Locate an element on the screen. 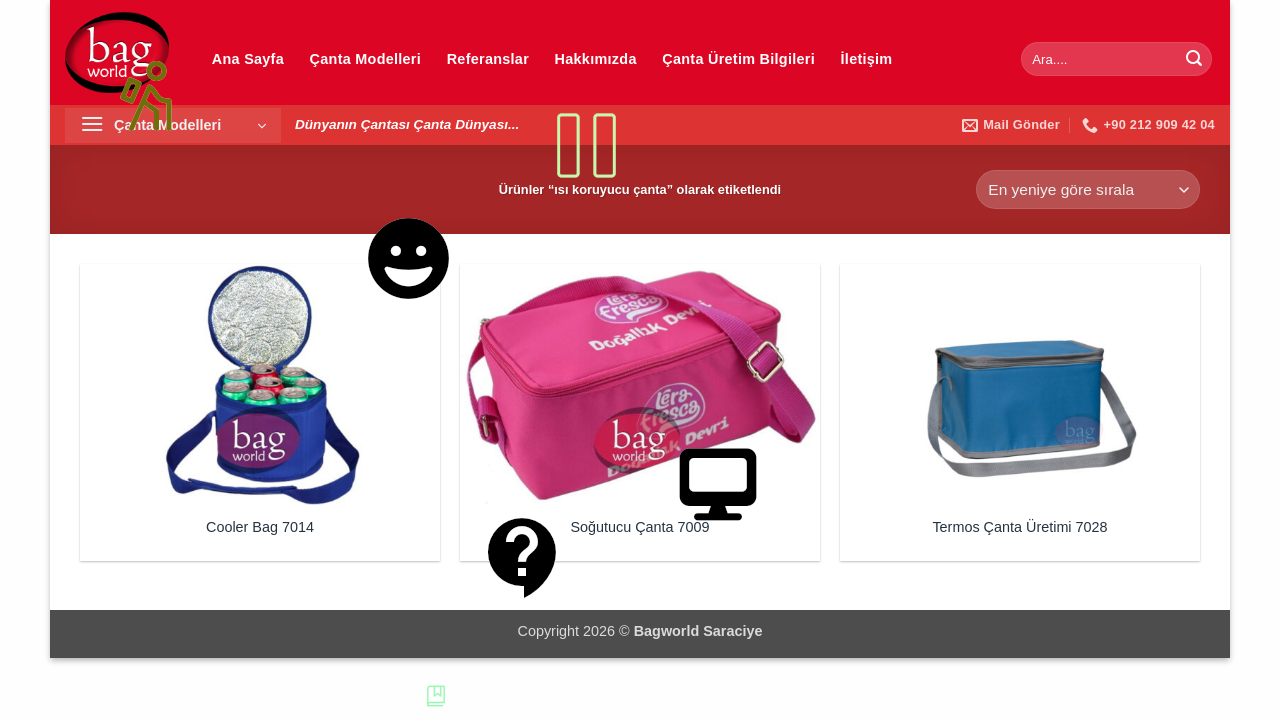 This screenshot has width=1280, height=720. switch to desktop view is located at coordinates (718, 482).